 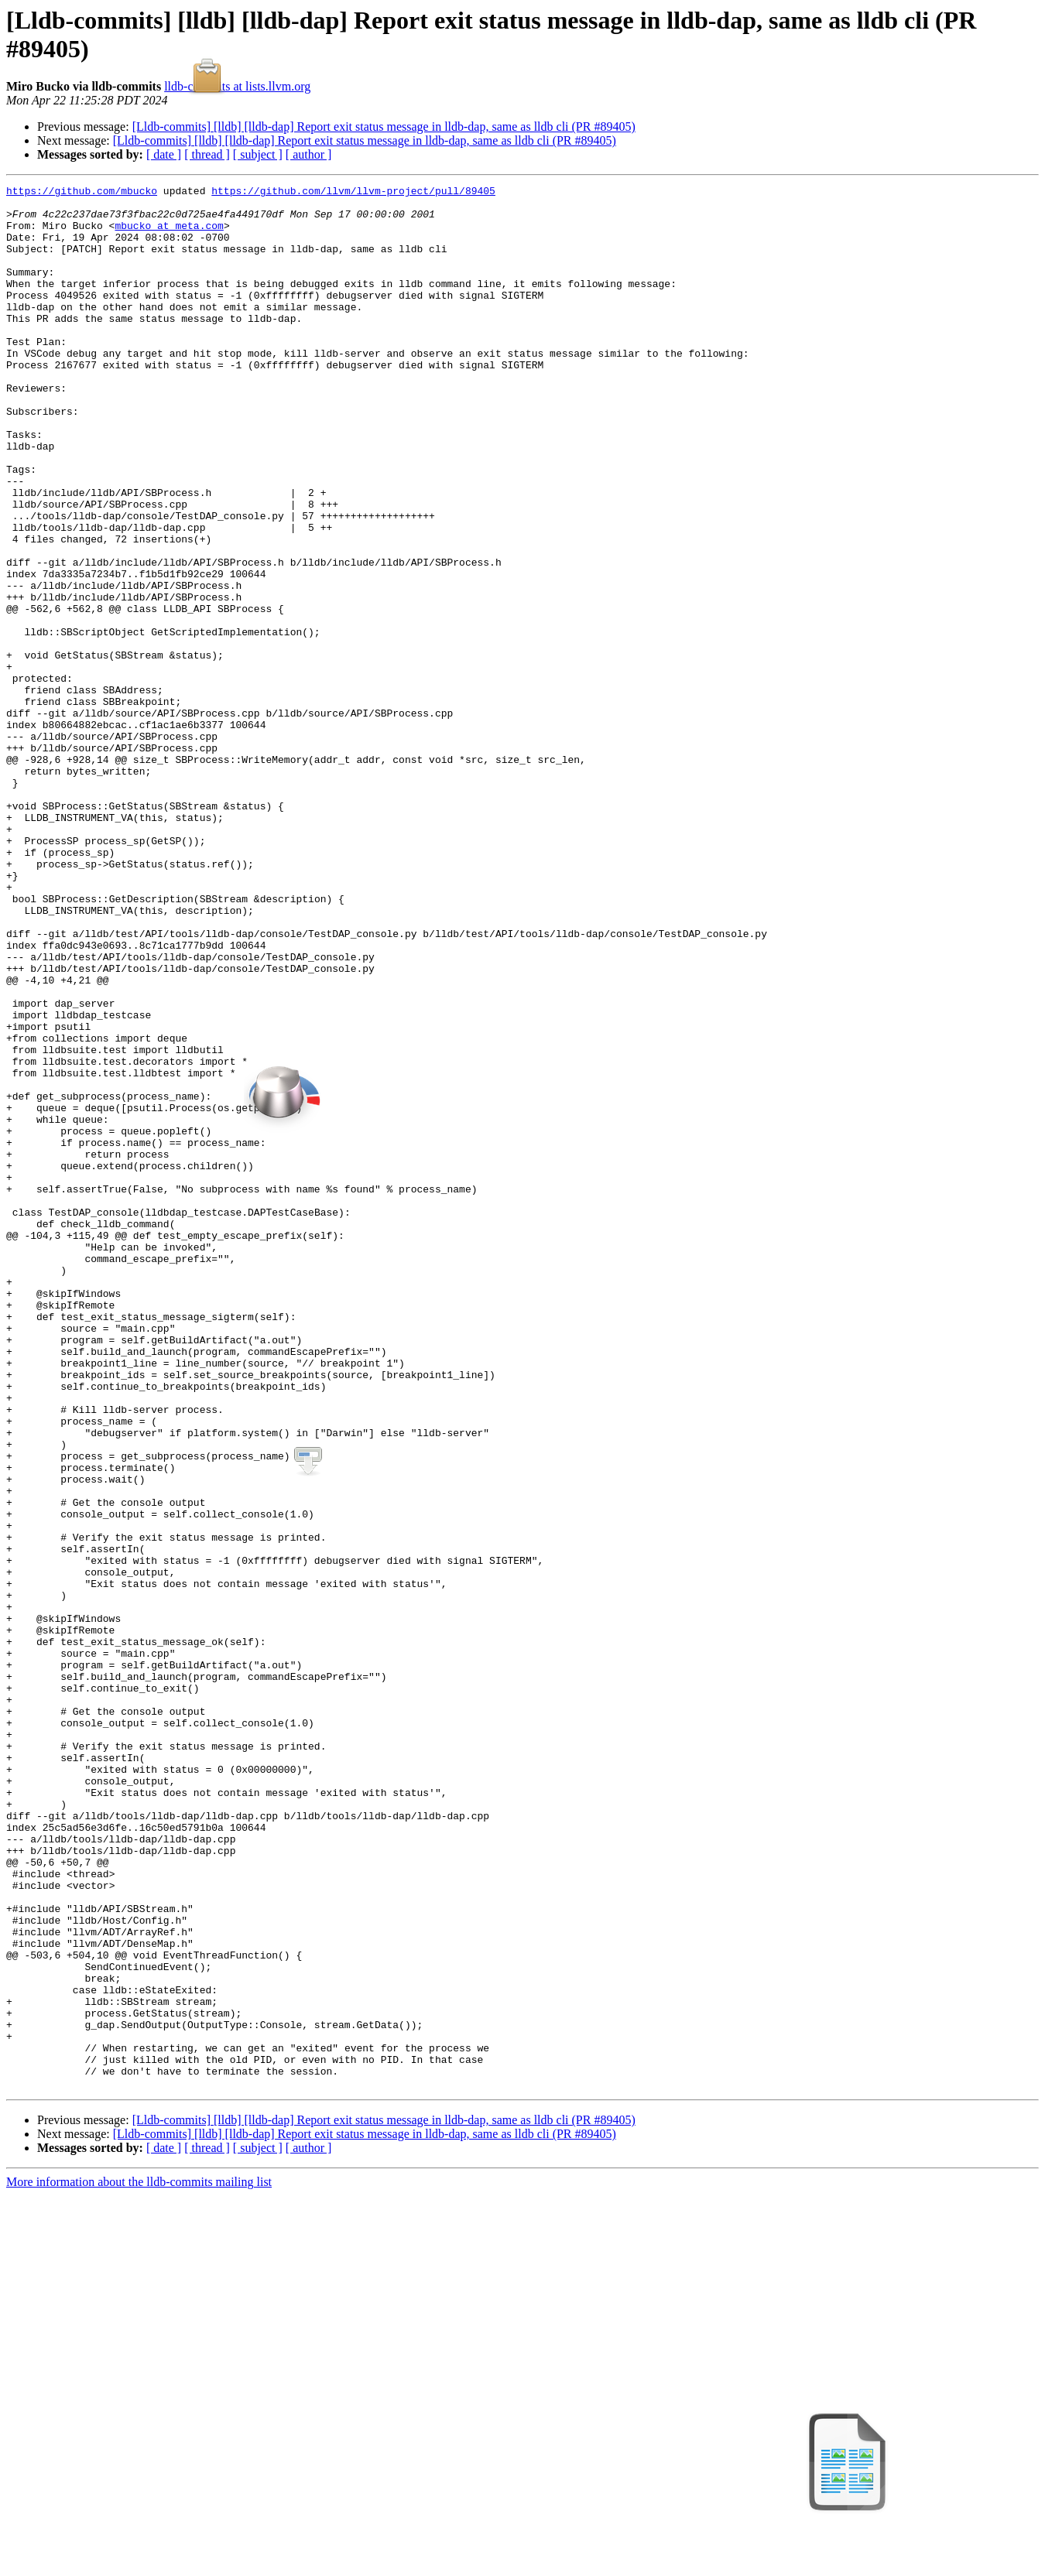 I want to click on libreoffice master document file type, so click(x=847, y=2461).